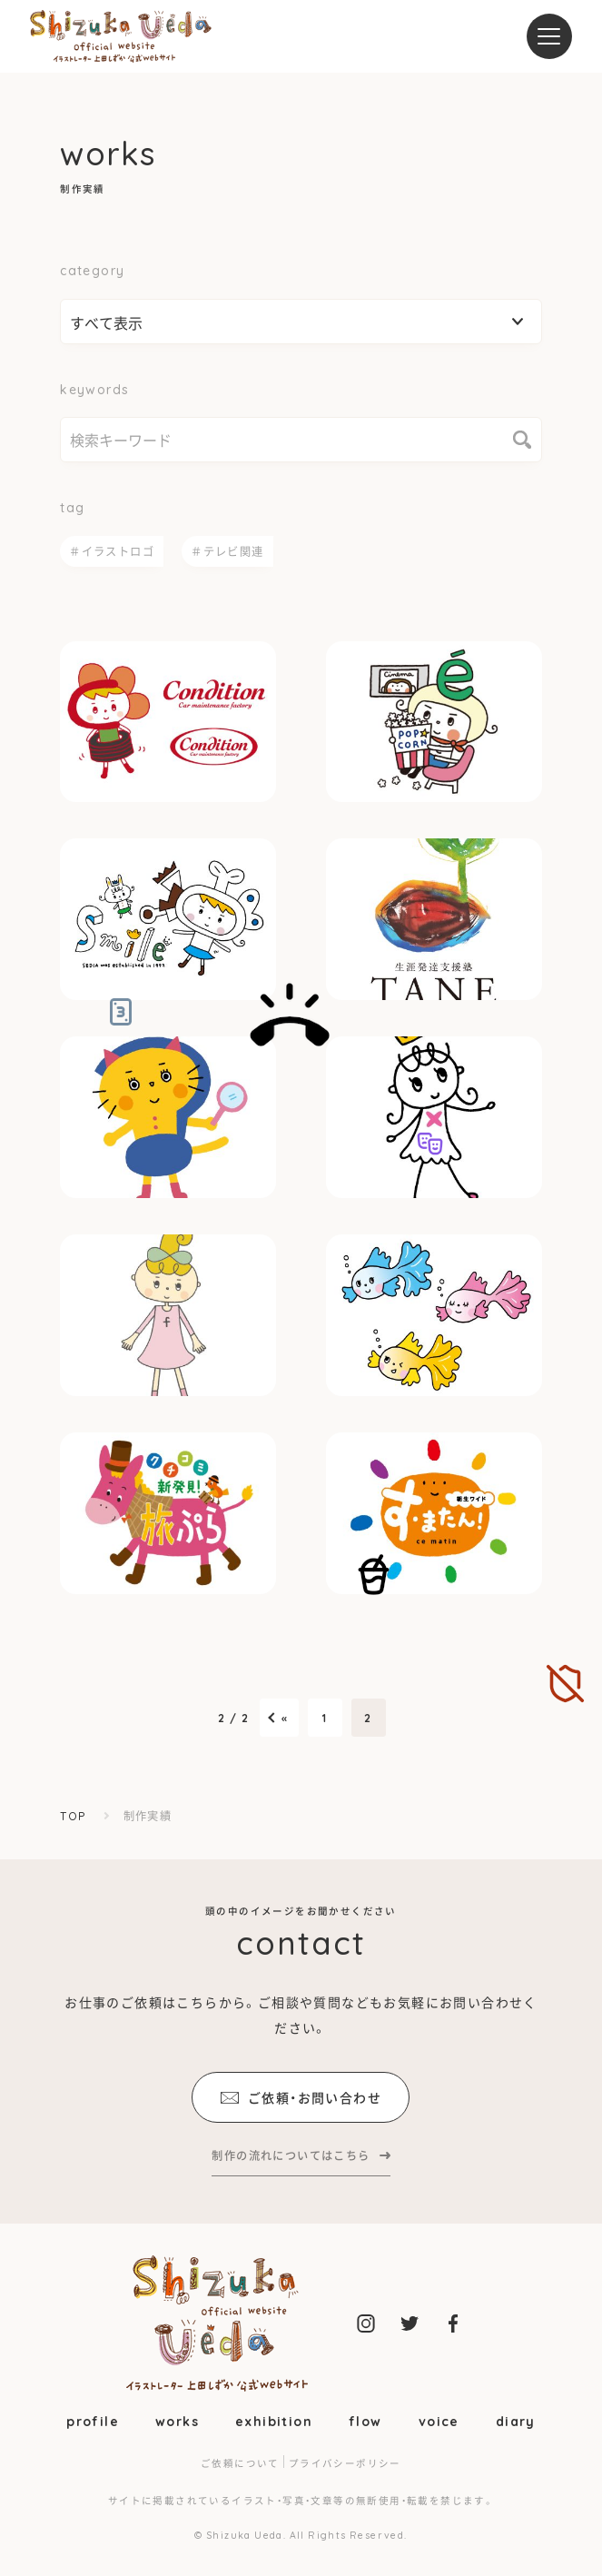 The image size is (602, 2576). What do you see at coordinates (565, 1683) in the screenshot?
I see `security or protection is disabled` at bounding box center [565, 1683].